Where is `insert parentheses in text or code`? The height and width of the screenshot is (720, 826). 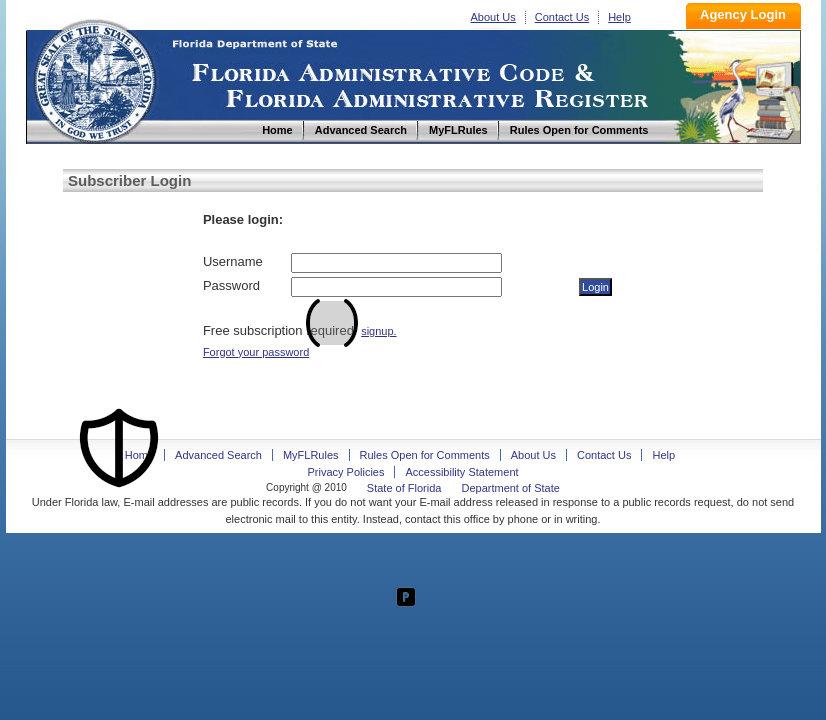
insert parentheses in text or code is located at coordinates (332, 323).